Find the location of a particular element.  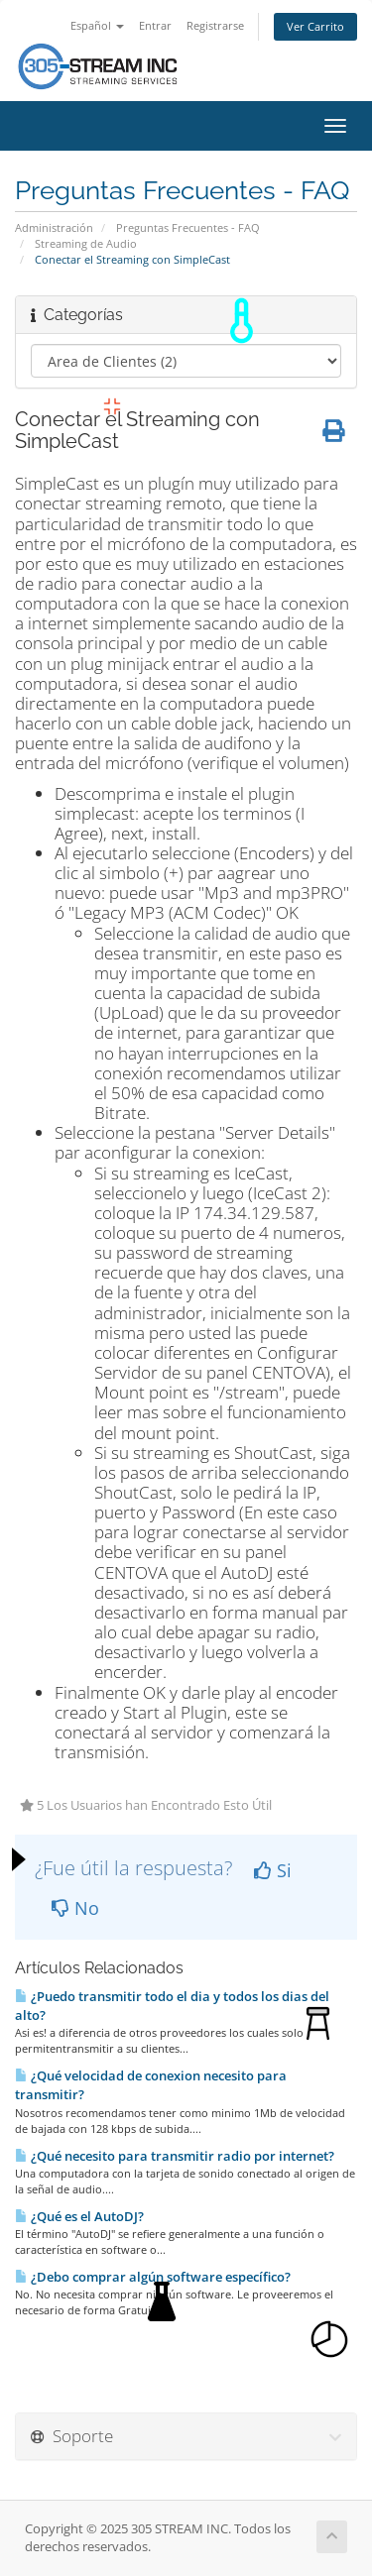

browse furniture or seating options is located at coordinates (317, 2023).